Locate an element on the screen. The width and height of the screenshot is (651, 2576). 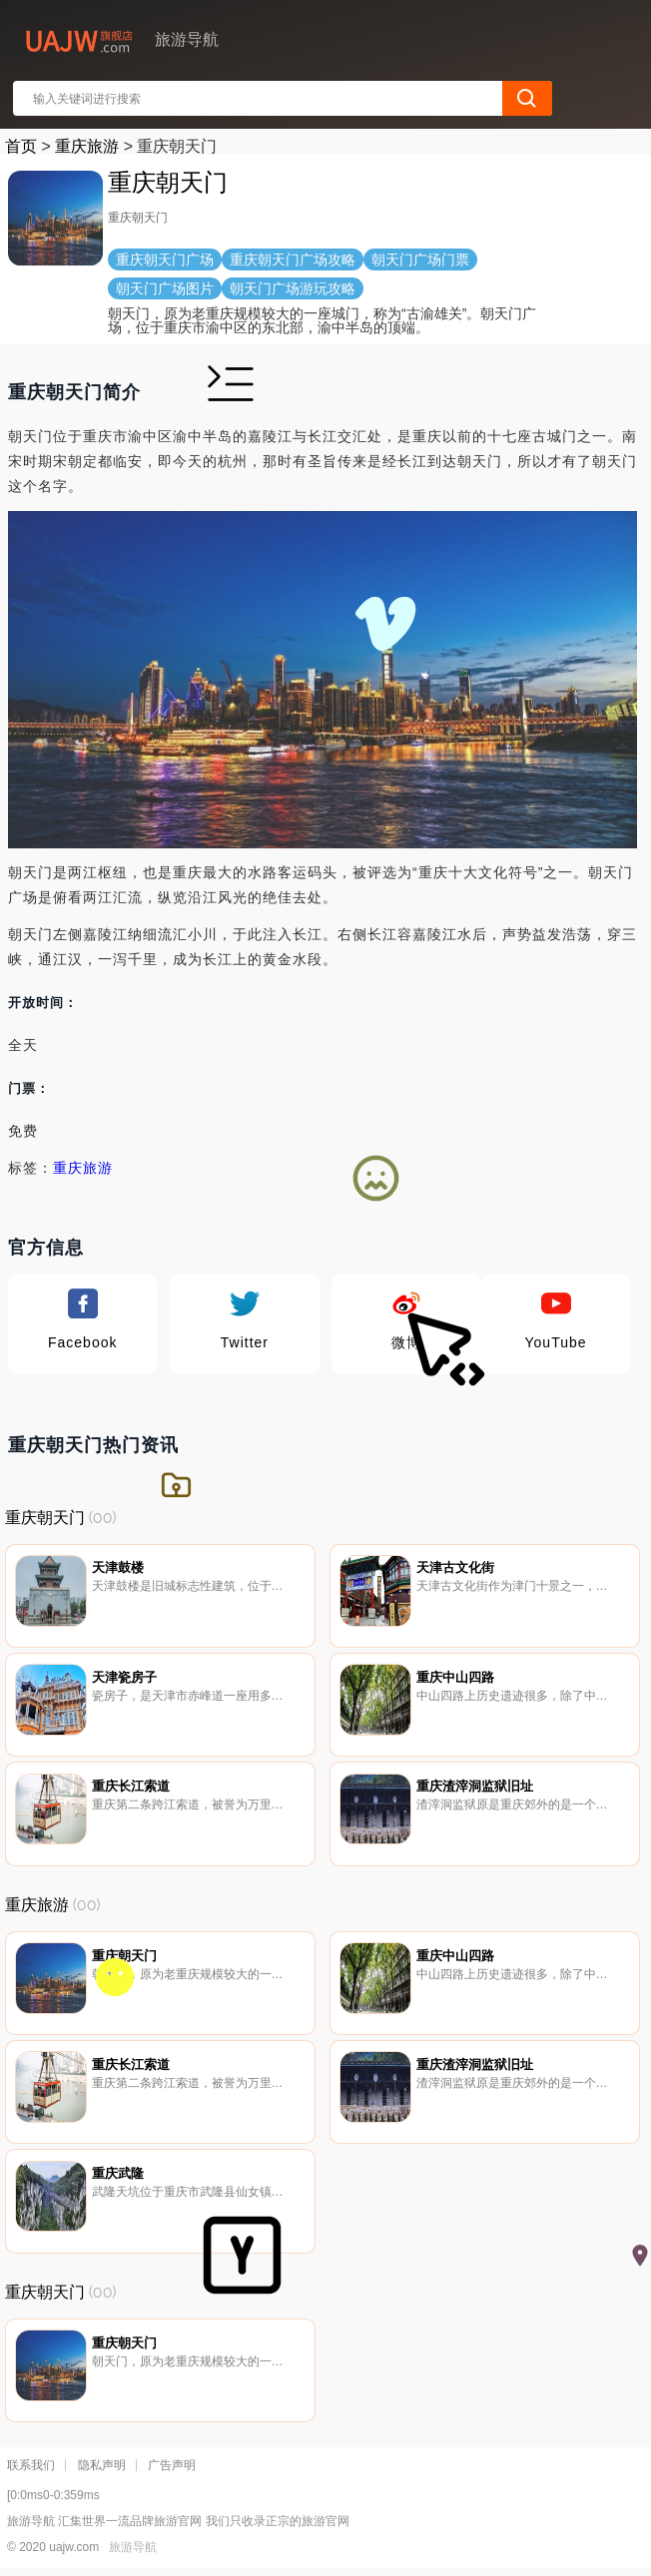
view current location on map is located at coordinates (640, 2256).